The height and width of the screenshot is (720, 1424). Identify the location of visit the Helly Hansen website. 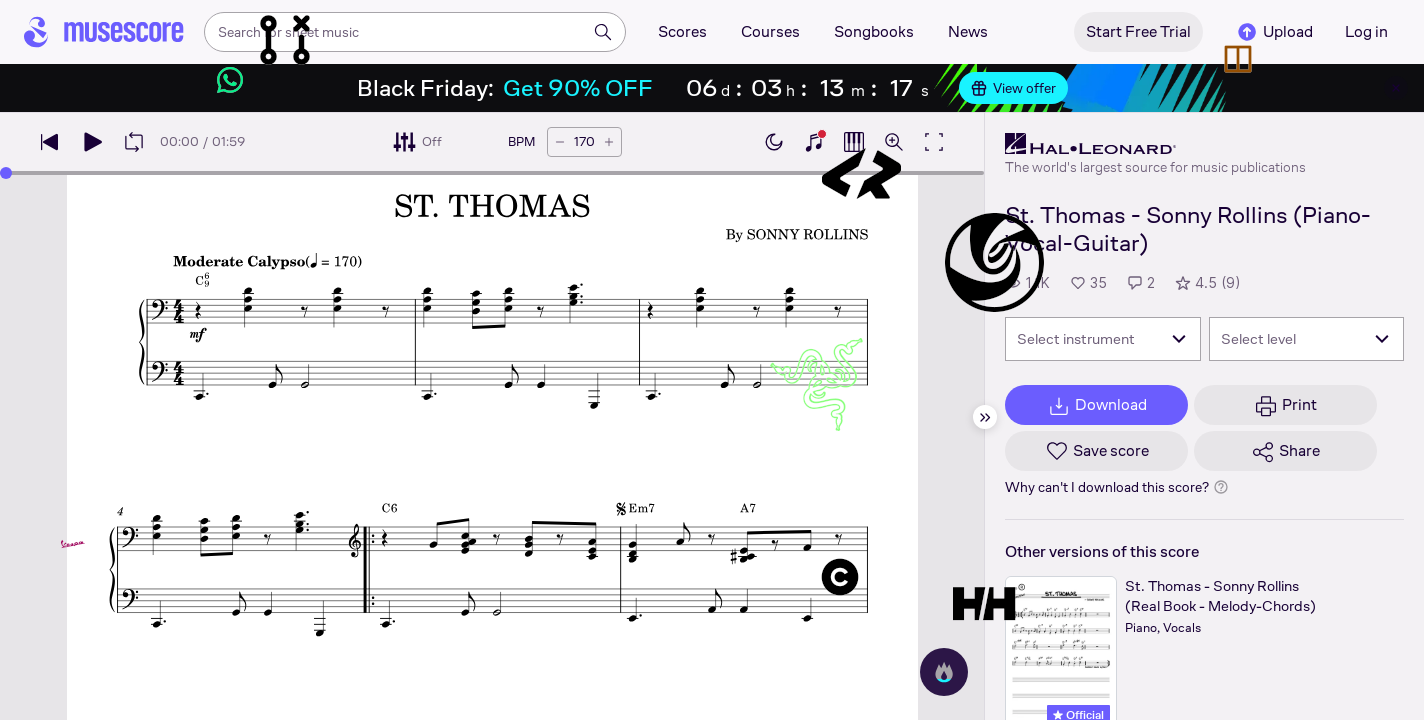
(989, 602).